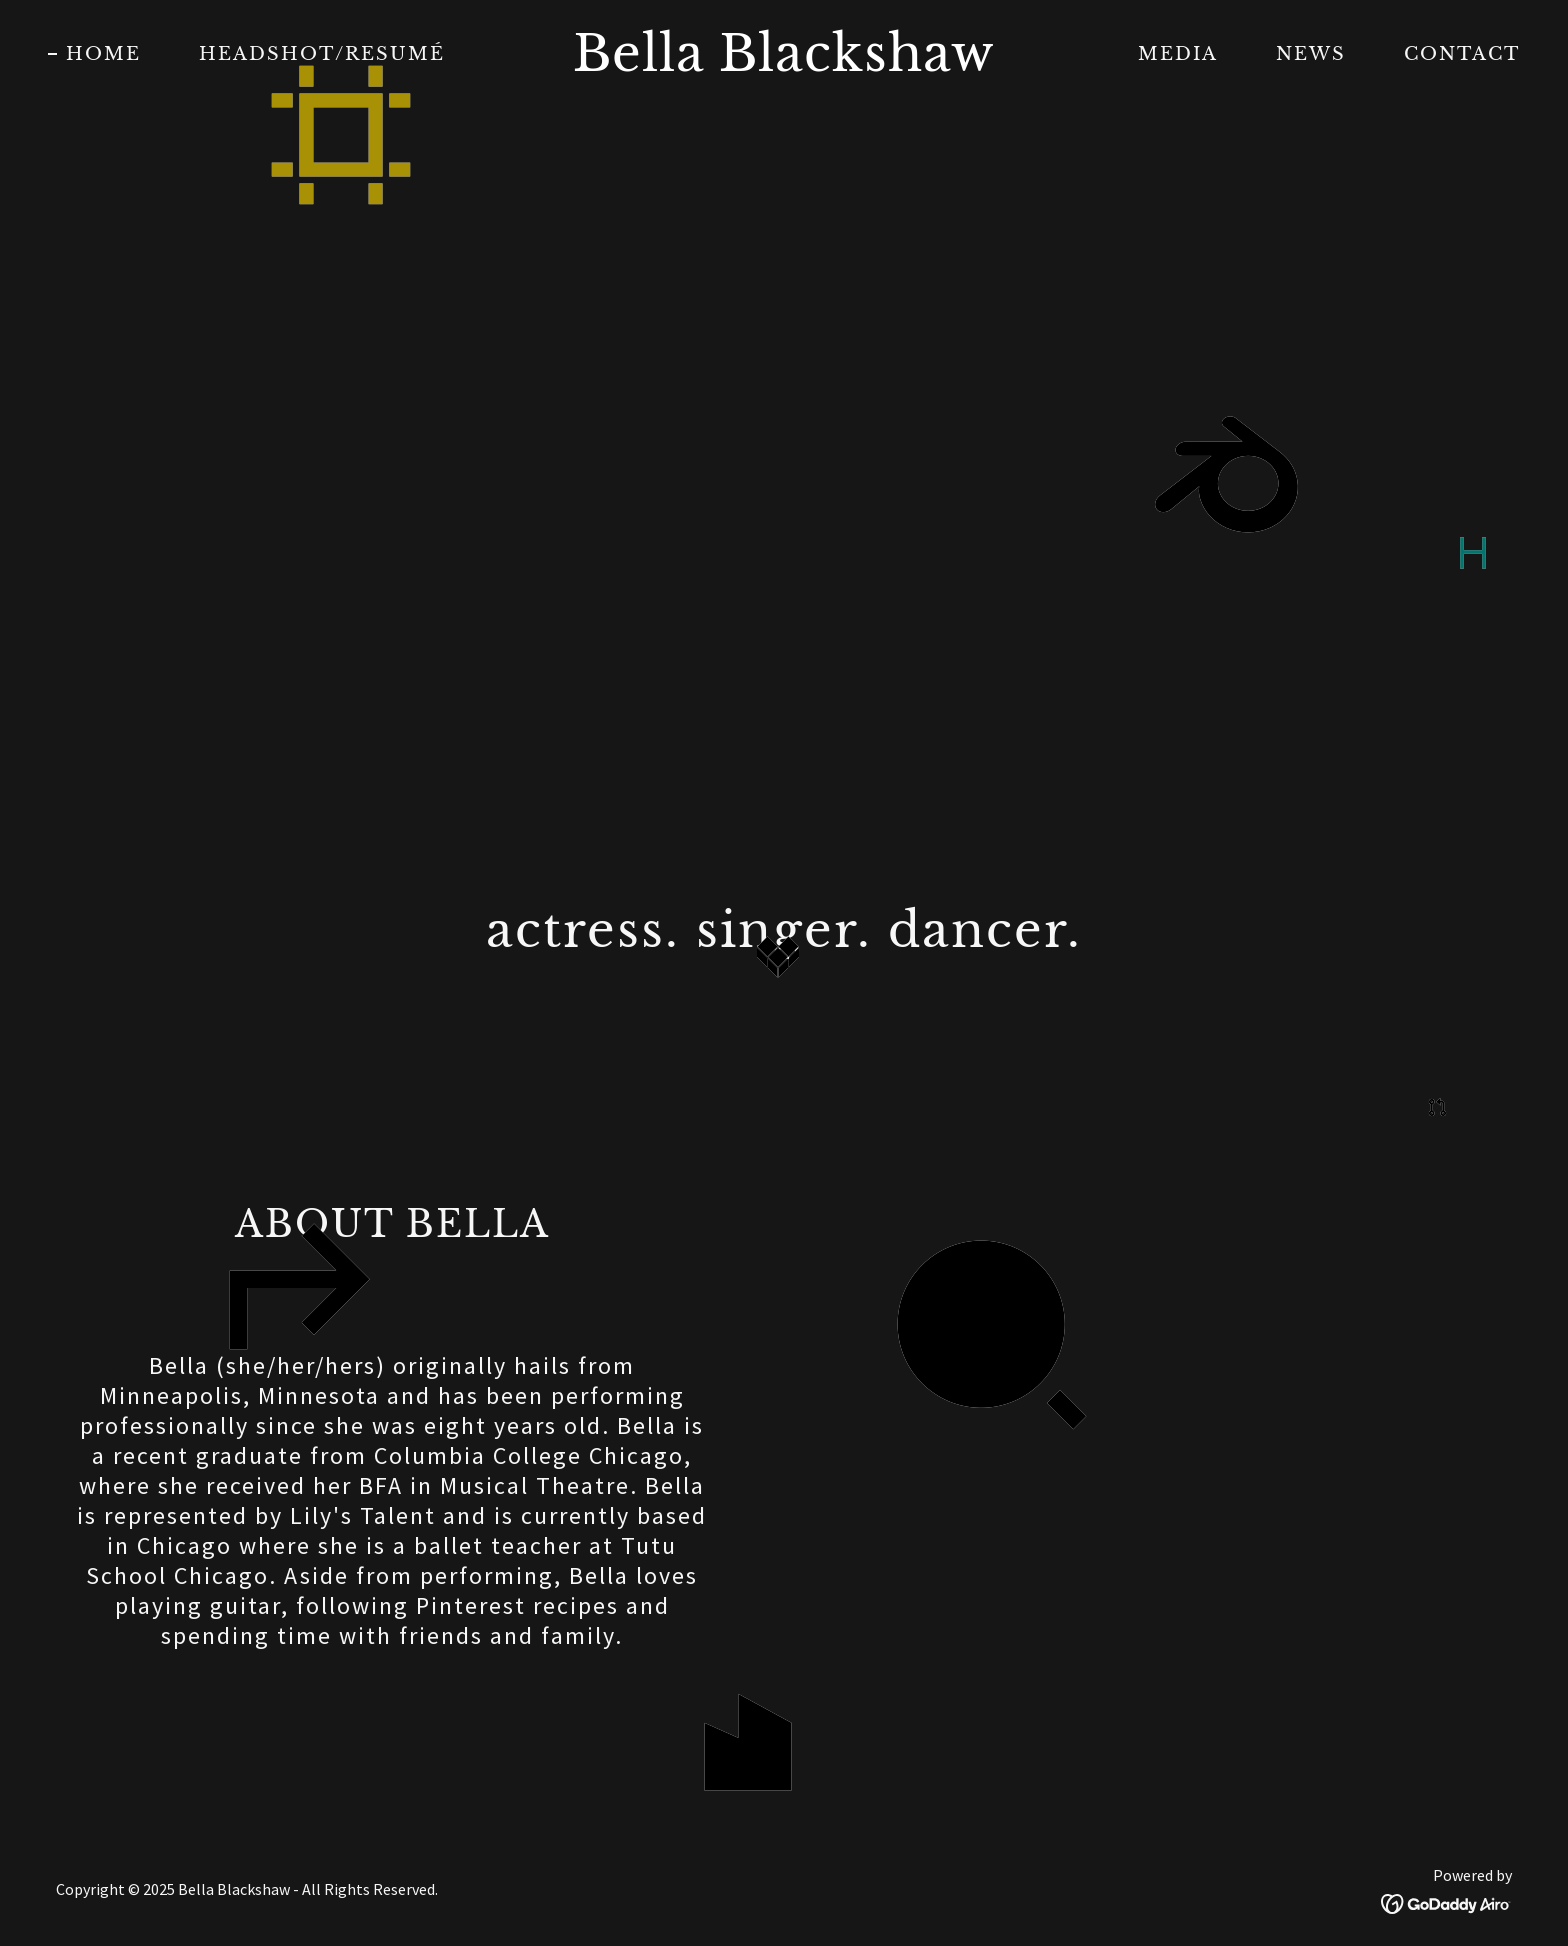 The width and height of the screenshot is (1568, 1946). What do you see at coordinates (1473, 552) in the screenshot?
I see `insert a heading in the document` at bounding box center [1473, 552].